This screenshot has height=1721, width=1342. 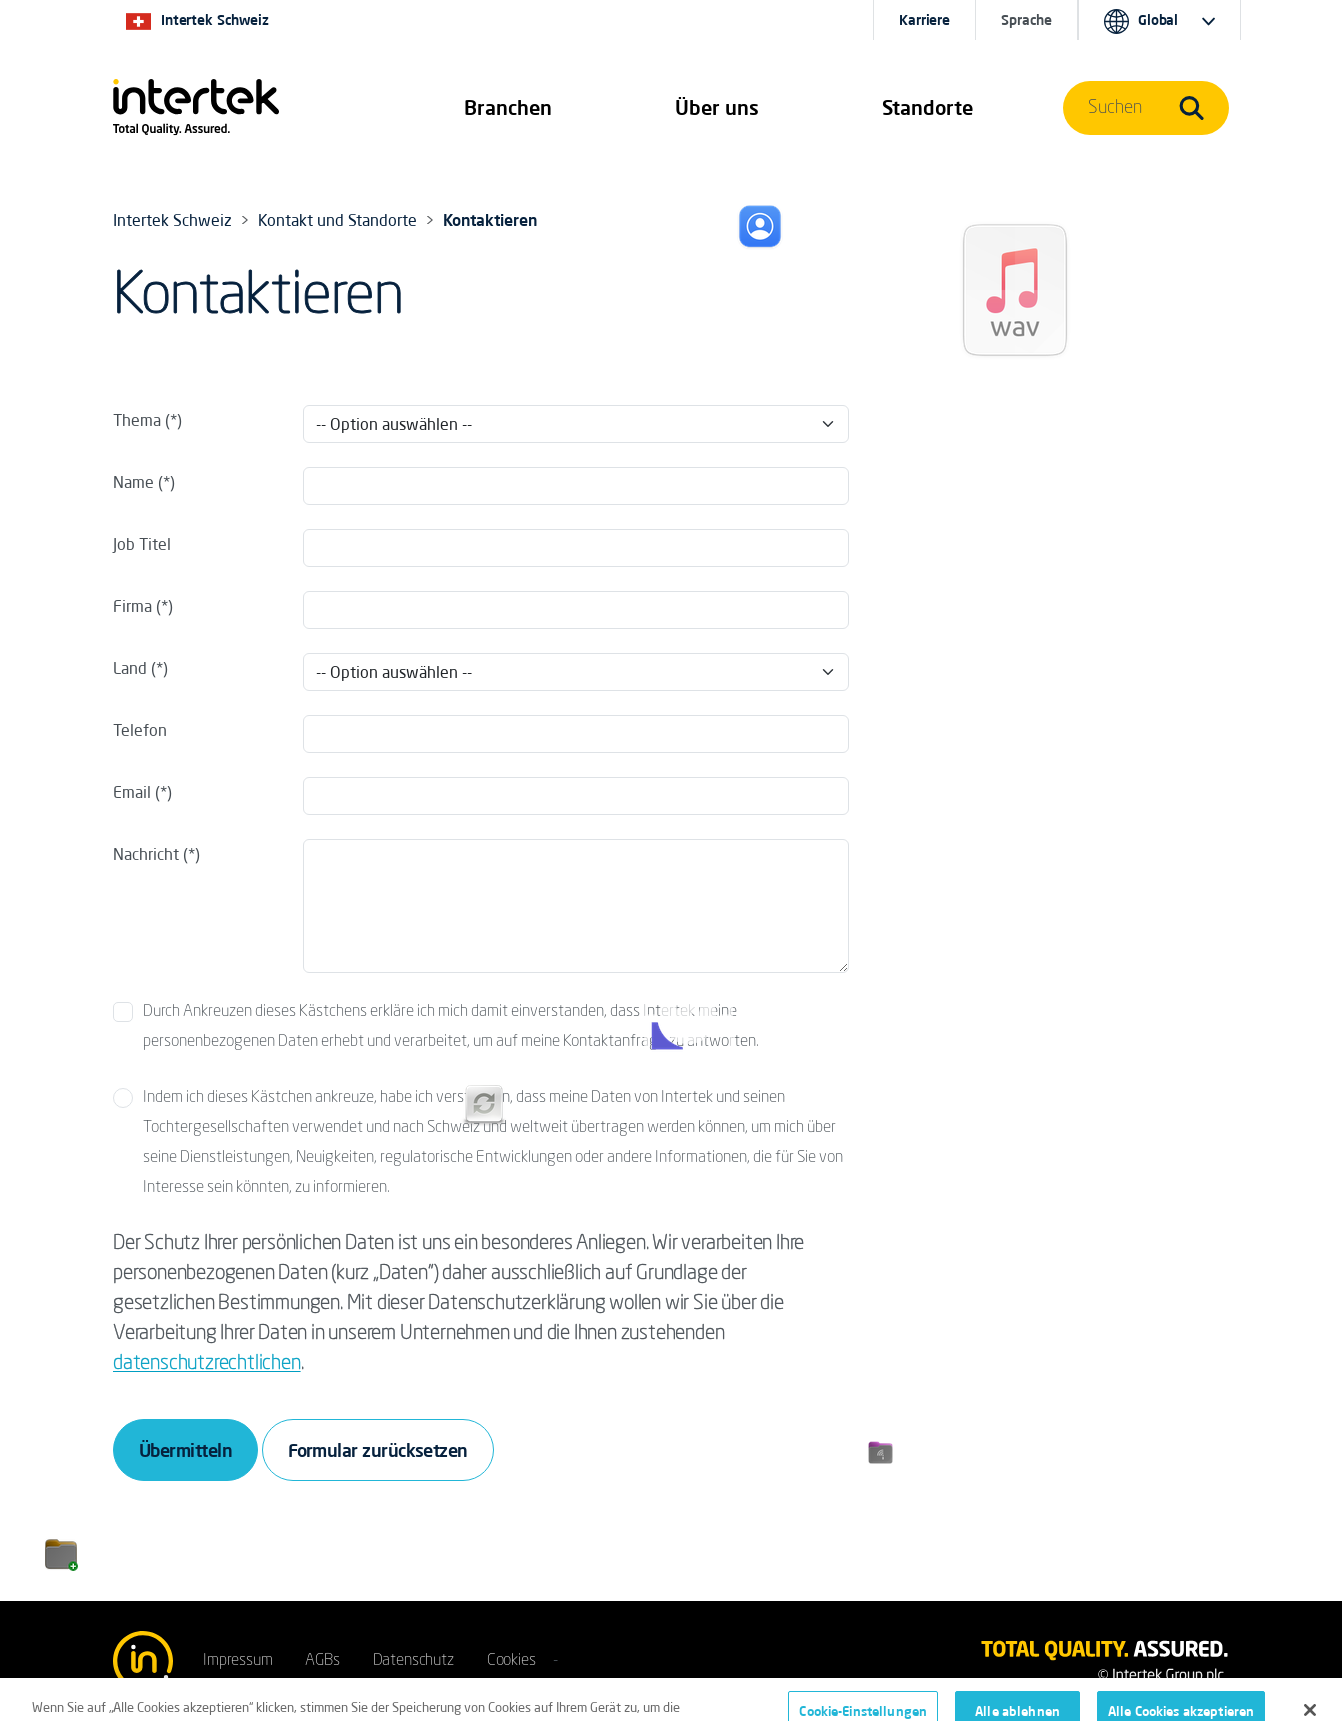 I want to click on manage contact list settings, so click(x=760, y=227).